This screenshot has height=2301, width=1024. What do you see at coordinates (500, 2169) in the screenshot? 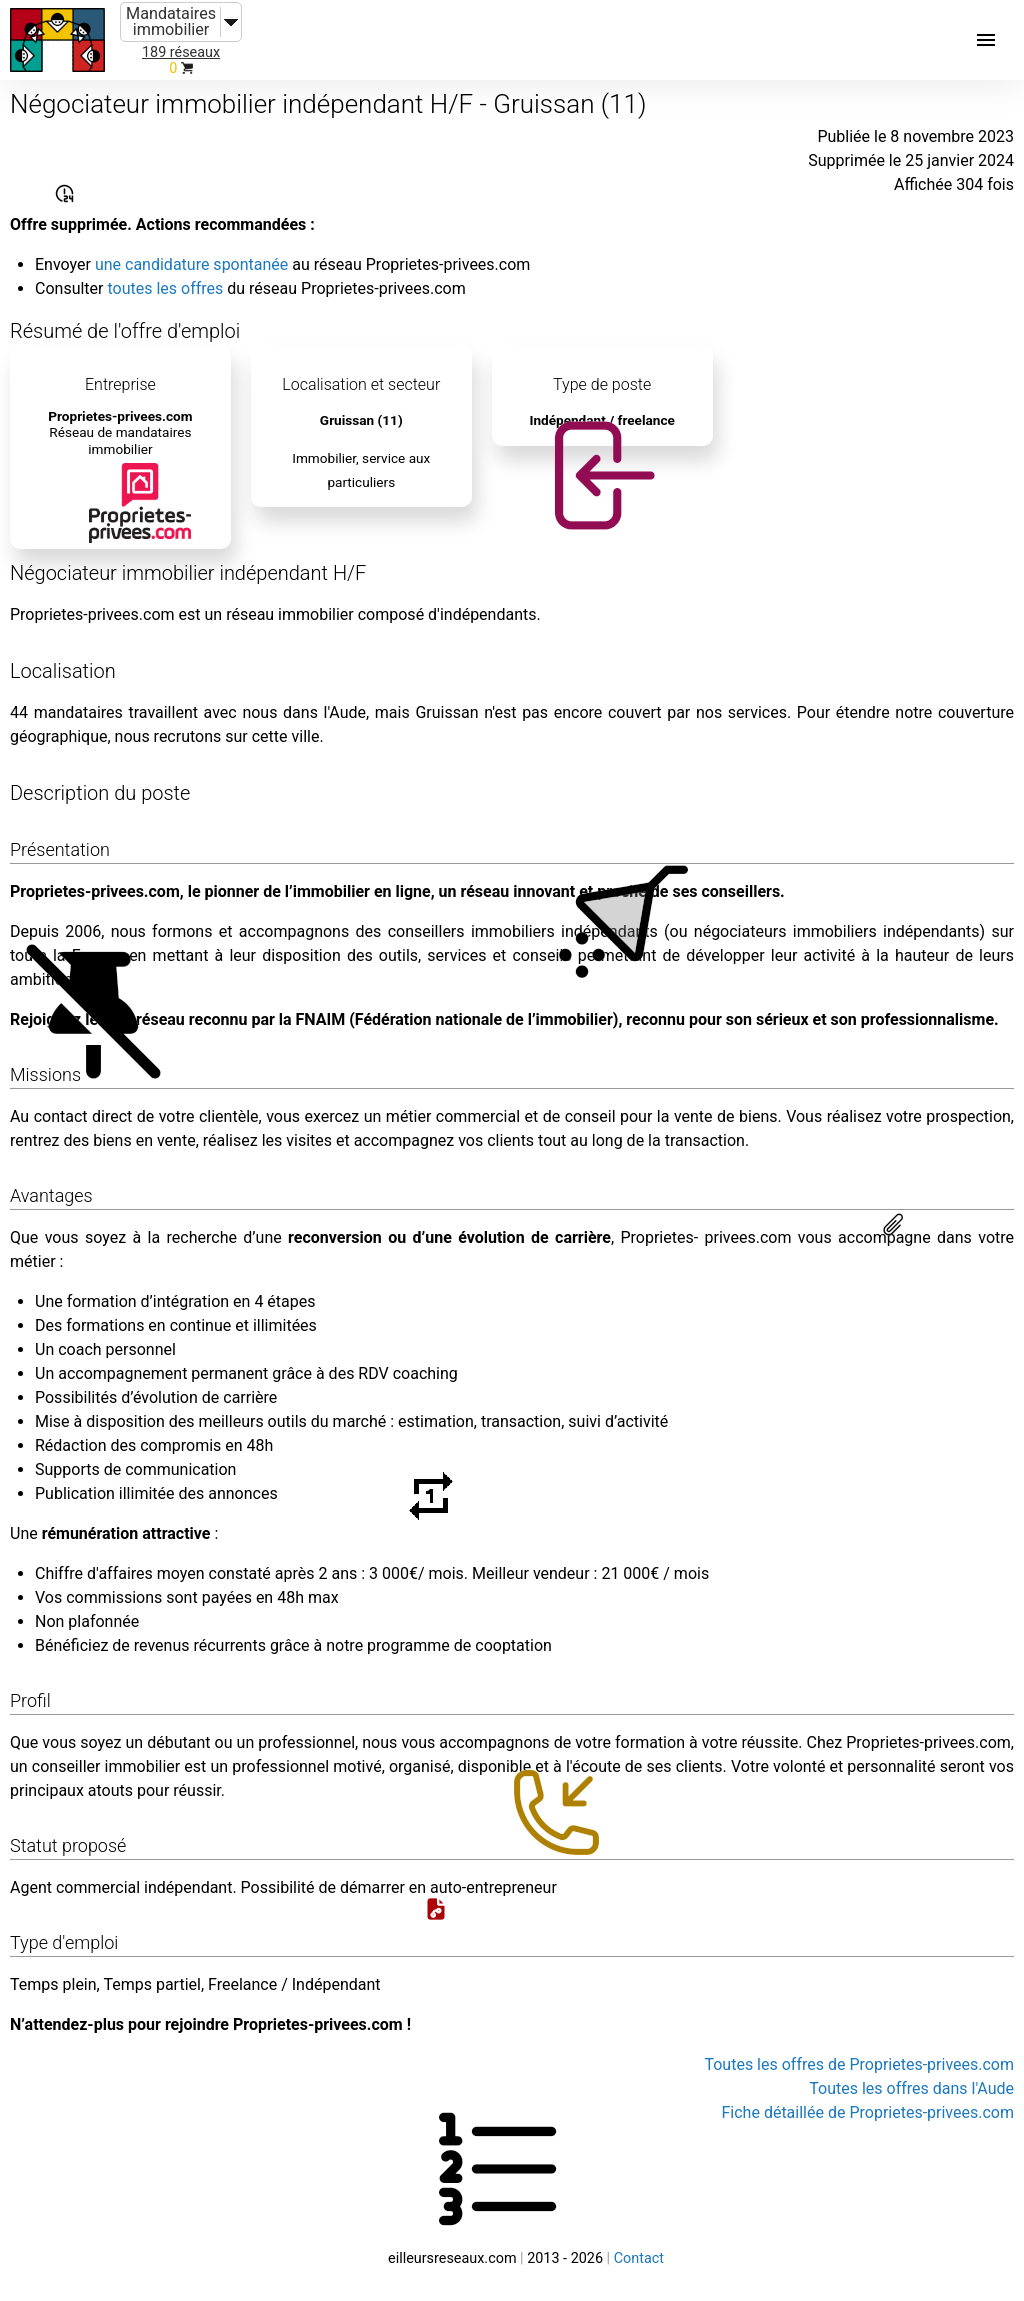
I see `format text as a numbered list` at bounding box center [500, 2169].